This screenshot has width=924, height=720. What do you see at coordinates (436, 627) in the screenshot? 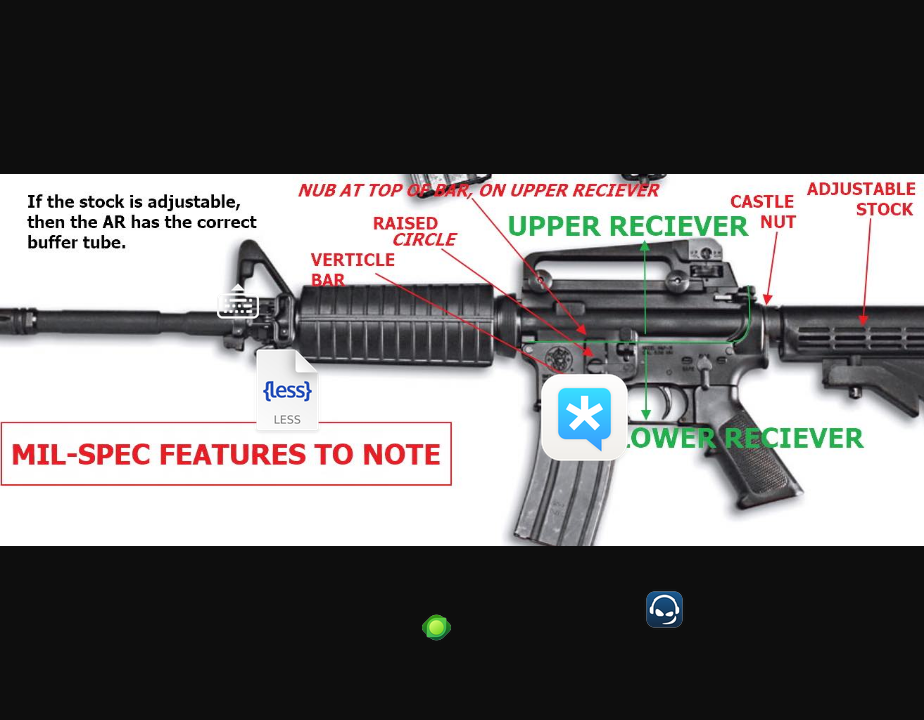
I see `open the recommendations app` at bounding box center [436, 627].